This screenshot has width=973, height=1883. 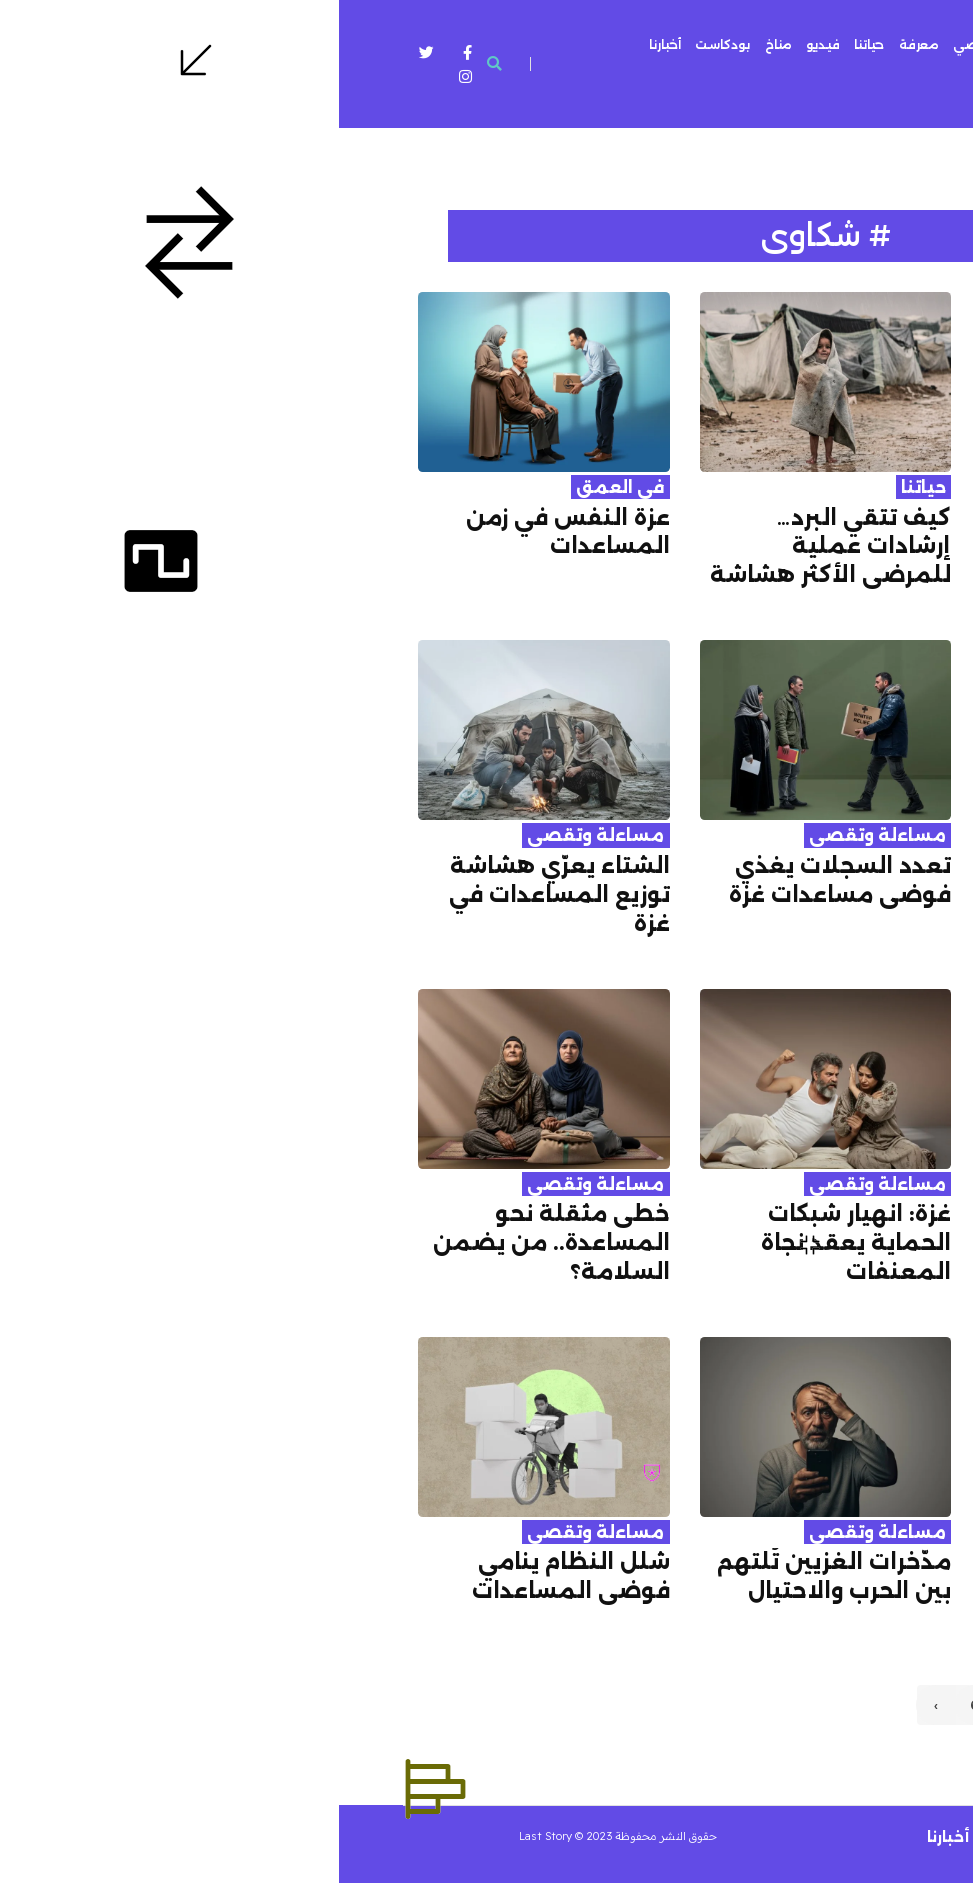 What do you see at coordinates (196, 60) in the screenshot?
I see `navigate to previous or lower-left content` at bounding box center [196, 60].